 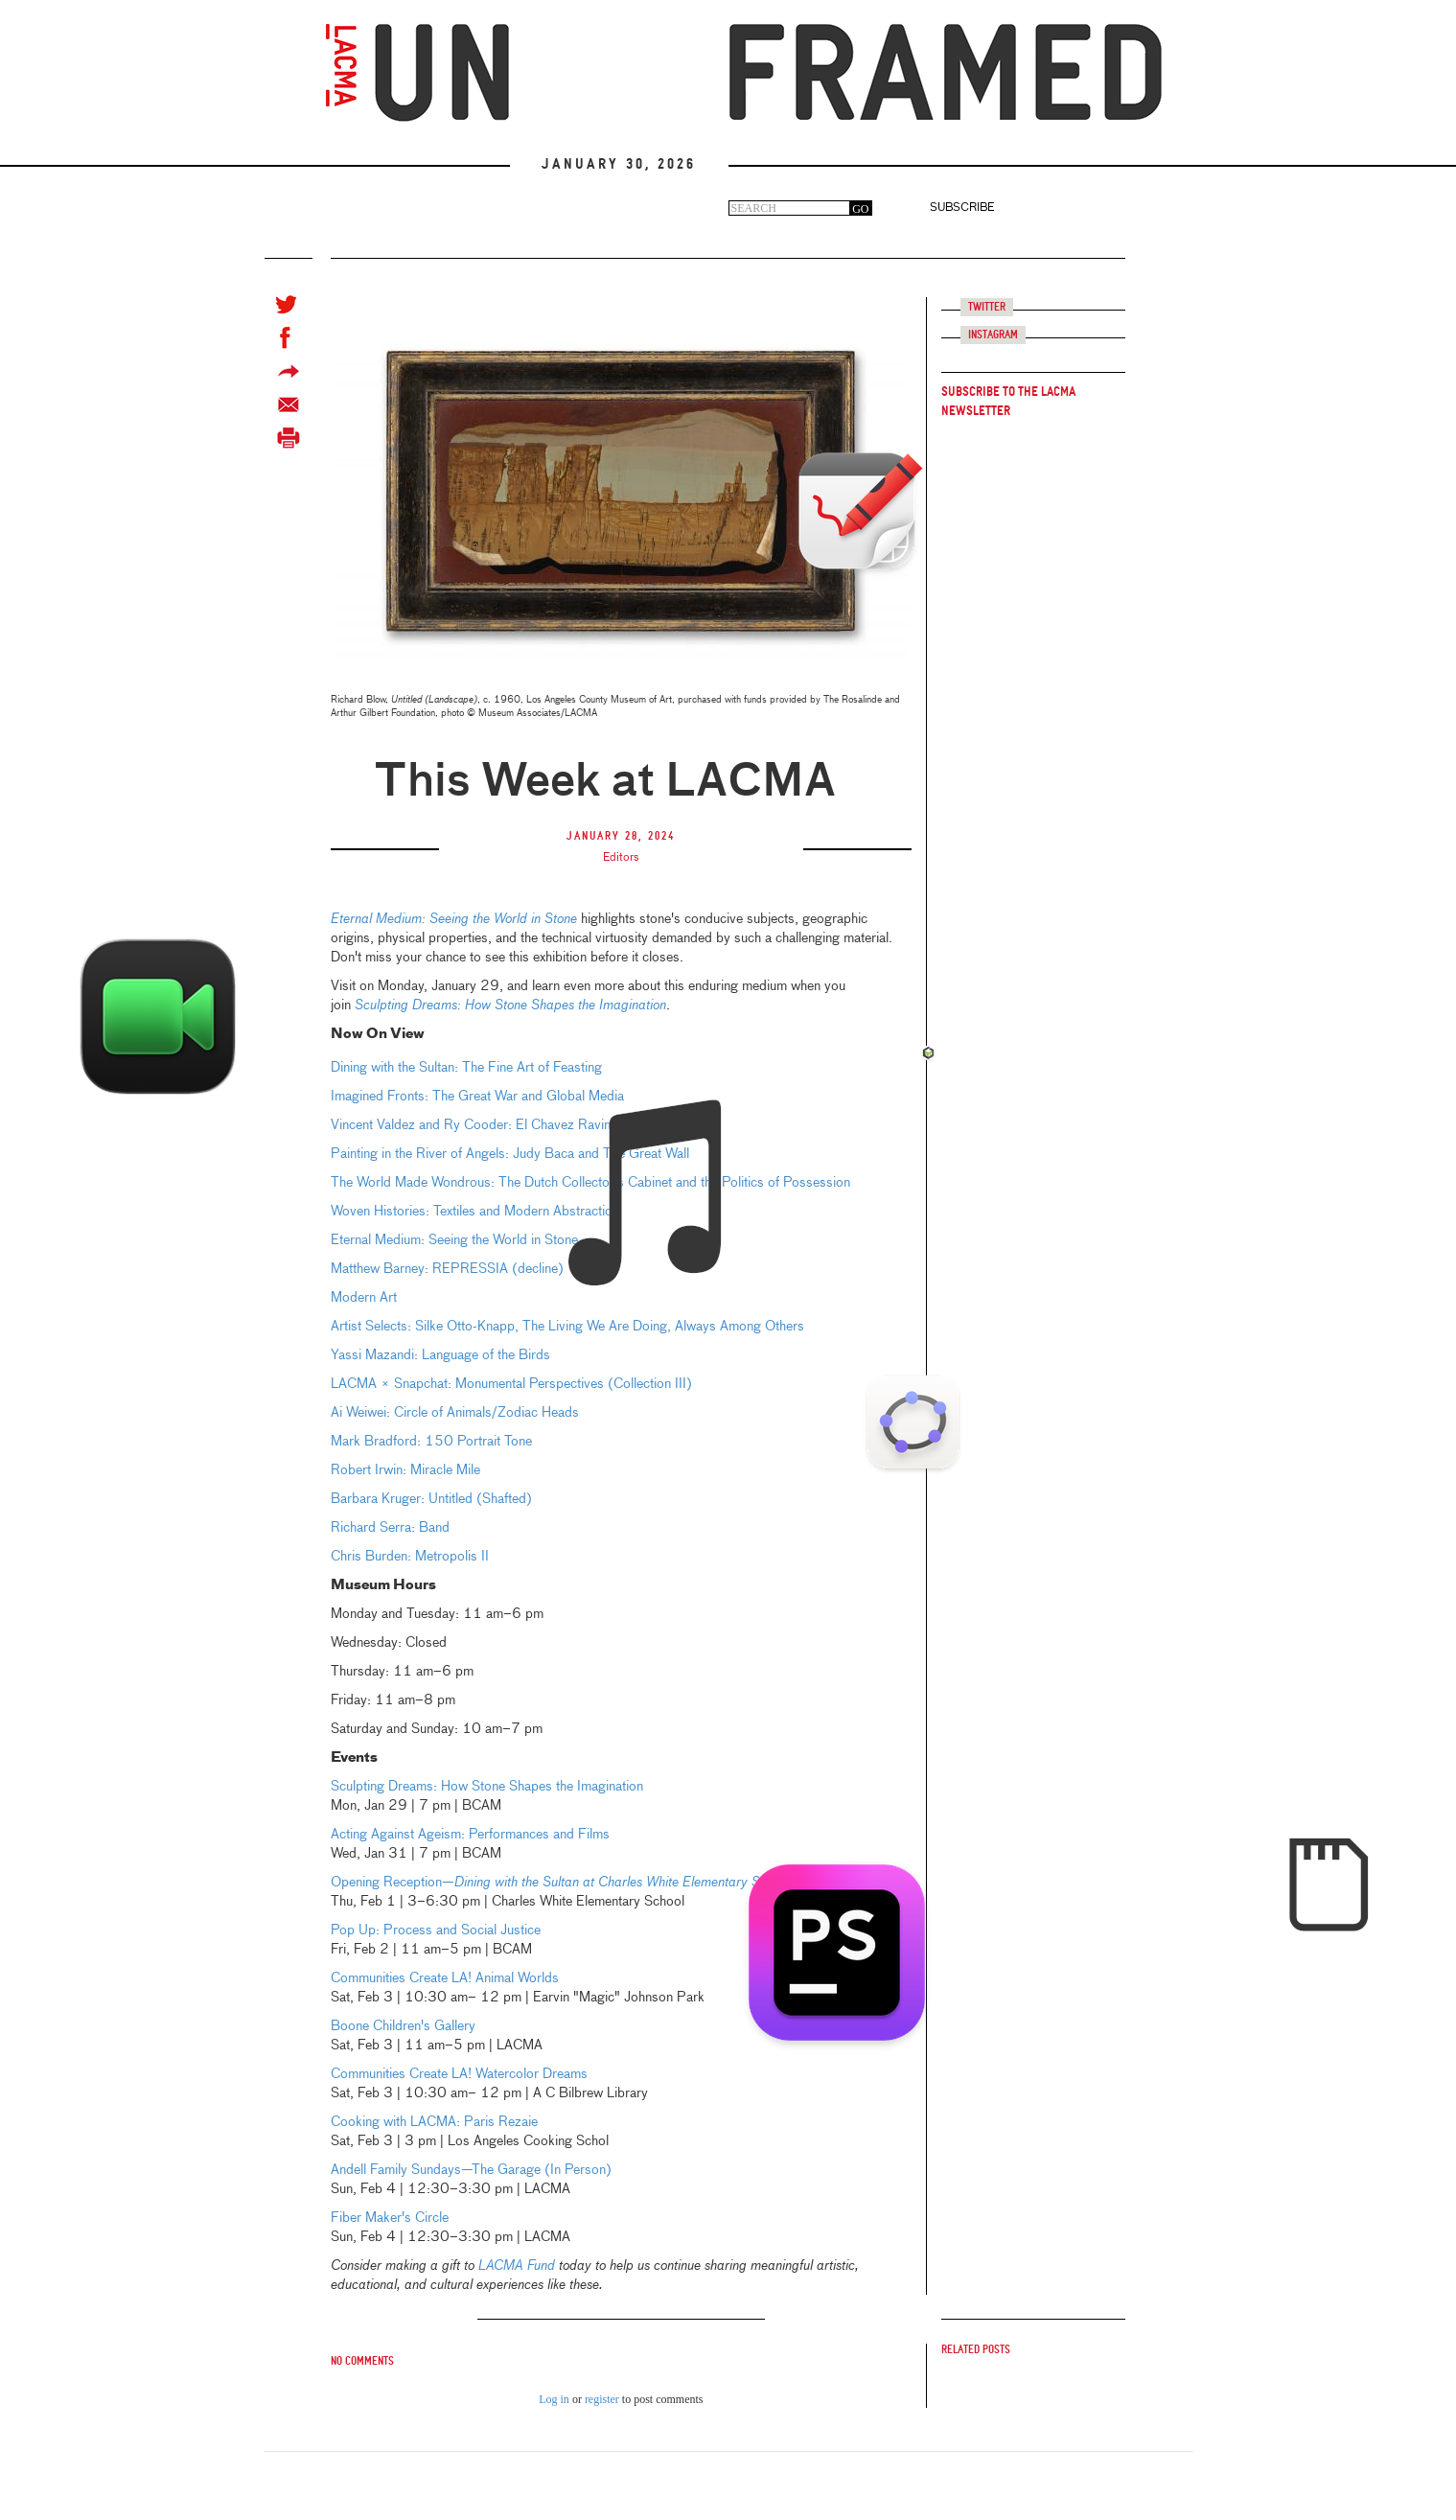 What do you see at coordinates (157, 1016) in the screenshot?
I see `open facetime app` at bounding box center [157, 1016].